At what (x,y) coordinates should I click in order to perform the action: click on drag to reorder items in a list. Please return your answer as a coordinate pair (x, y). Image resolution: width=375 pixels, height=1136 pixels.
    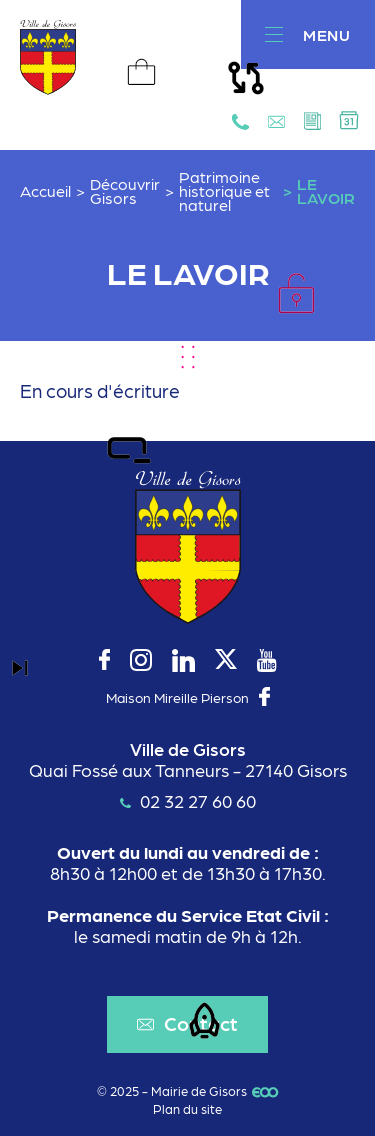
    Looking at the image, I should click on (188, 357).